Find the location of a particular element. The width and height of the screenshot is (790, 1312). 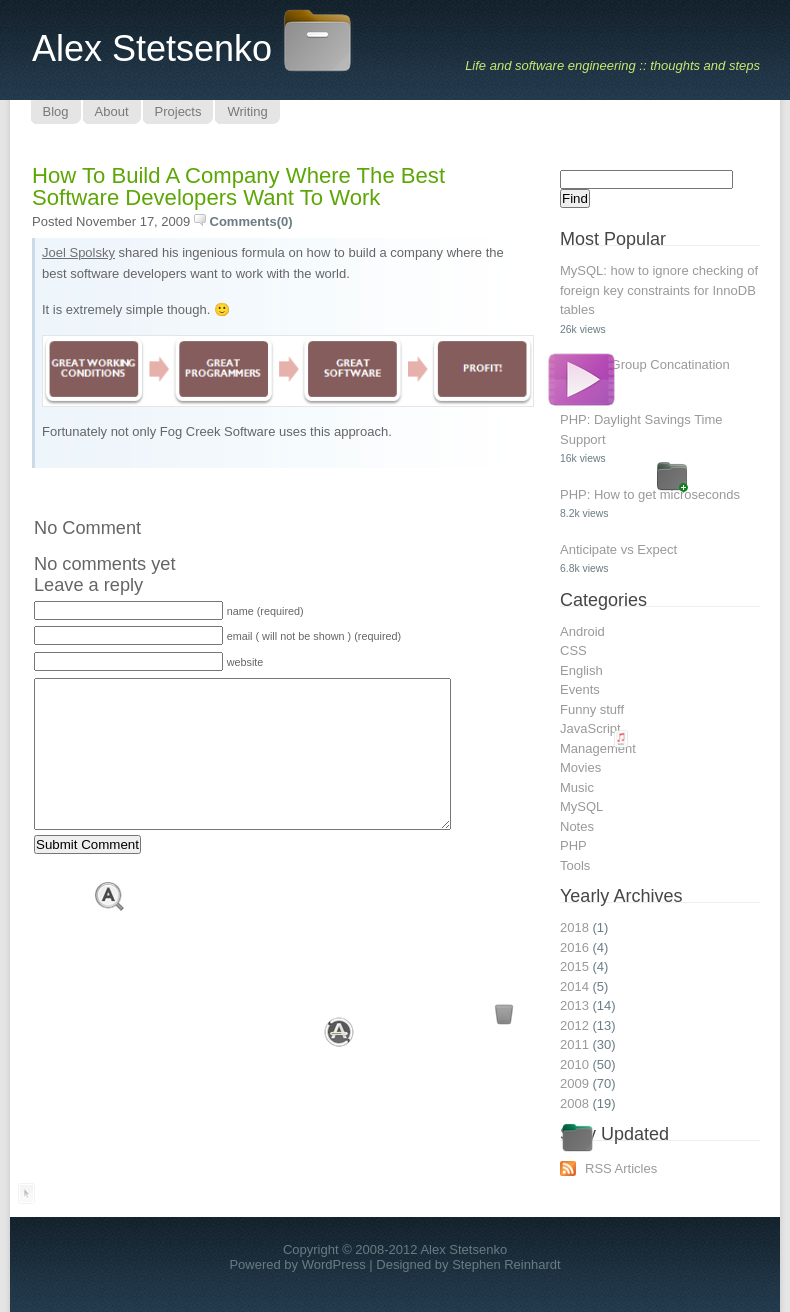

open file folder is located at coordinates (577, 1137).